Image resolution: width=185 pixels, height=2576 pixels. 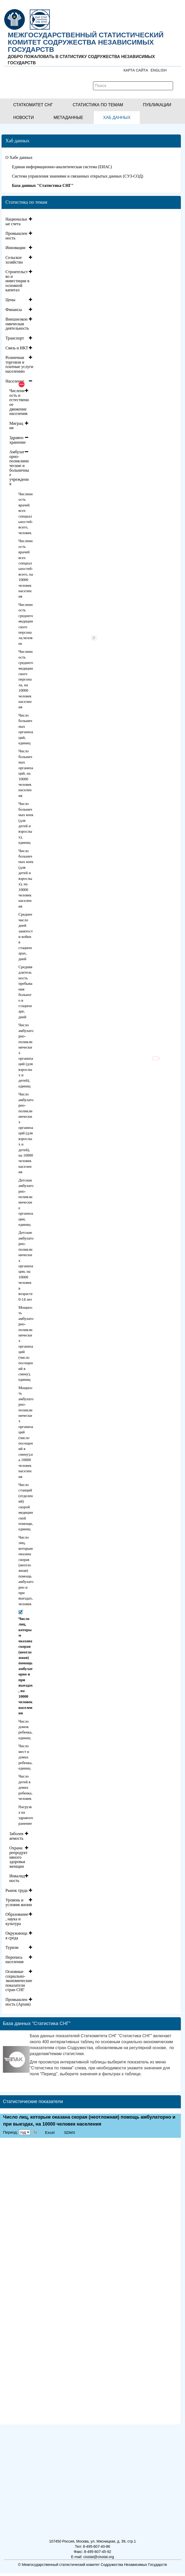 I want to click on indicates an error or critical issue has occurred, so click(x=22, y=384).